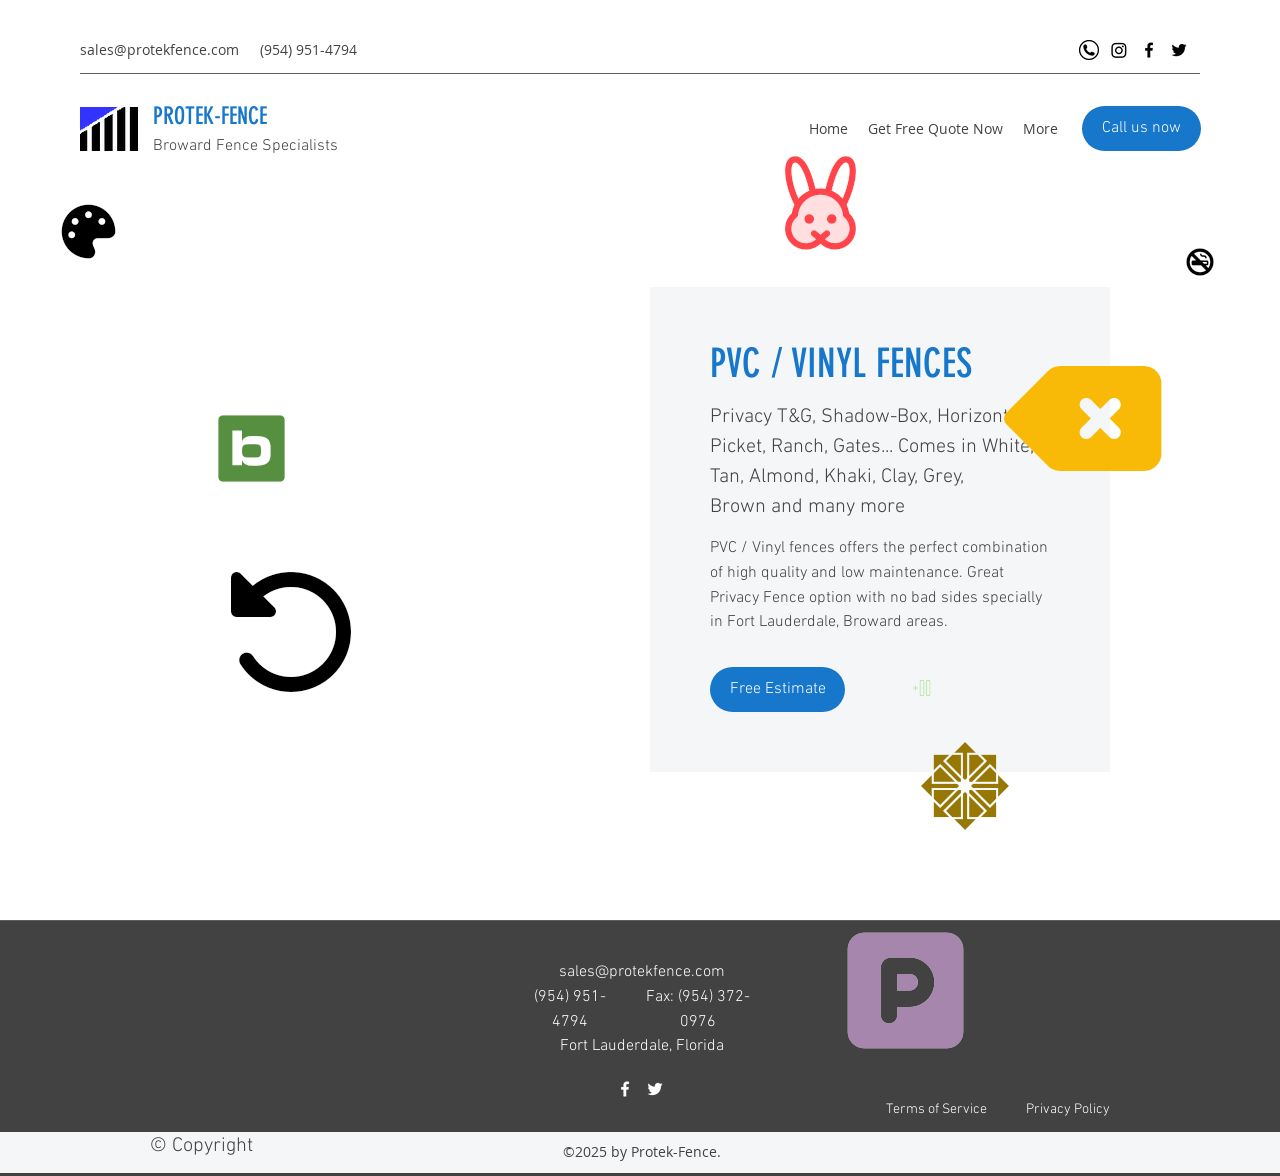 Image resolution: width=1280 pixels, height=1176 pixels. Describe the element at coordinates (88, 231) in the screenshot. I see `access color and theme settings` at that location.